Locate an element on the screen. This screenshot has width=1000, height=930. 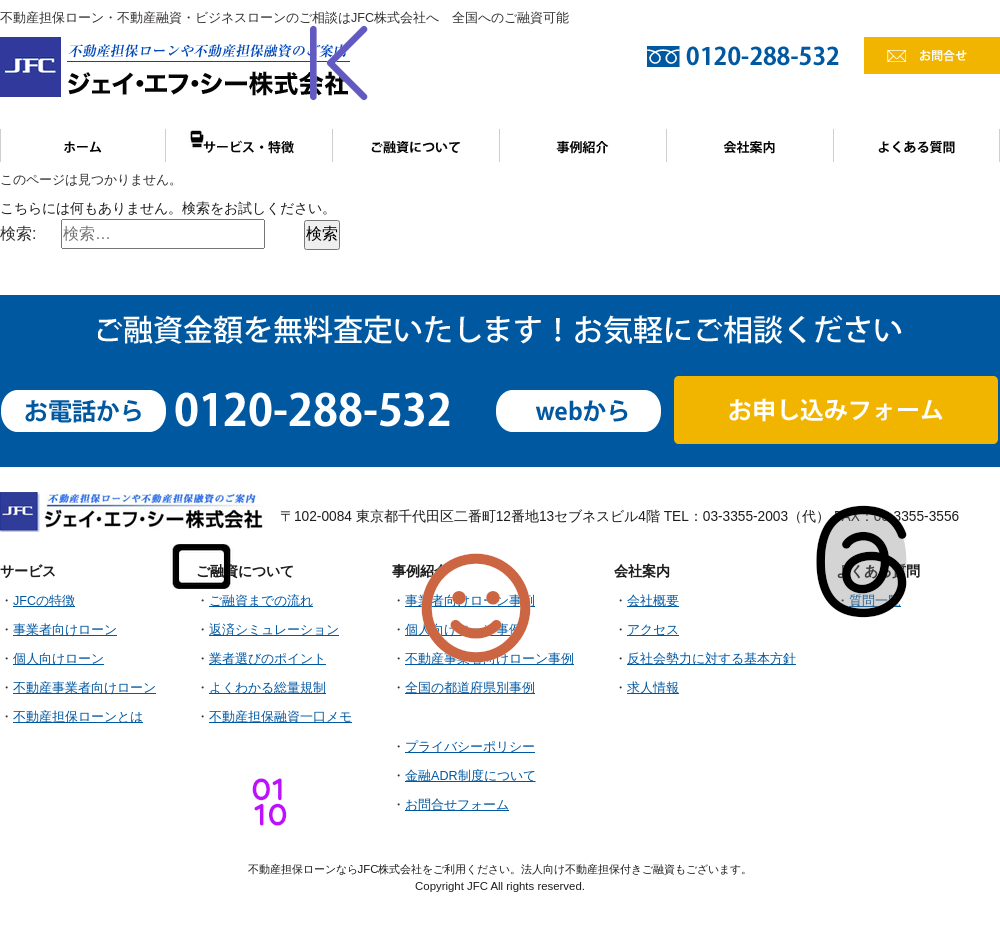
view or edit binary data is located at coordinates (269, 802).